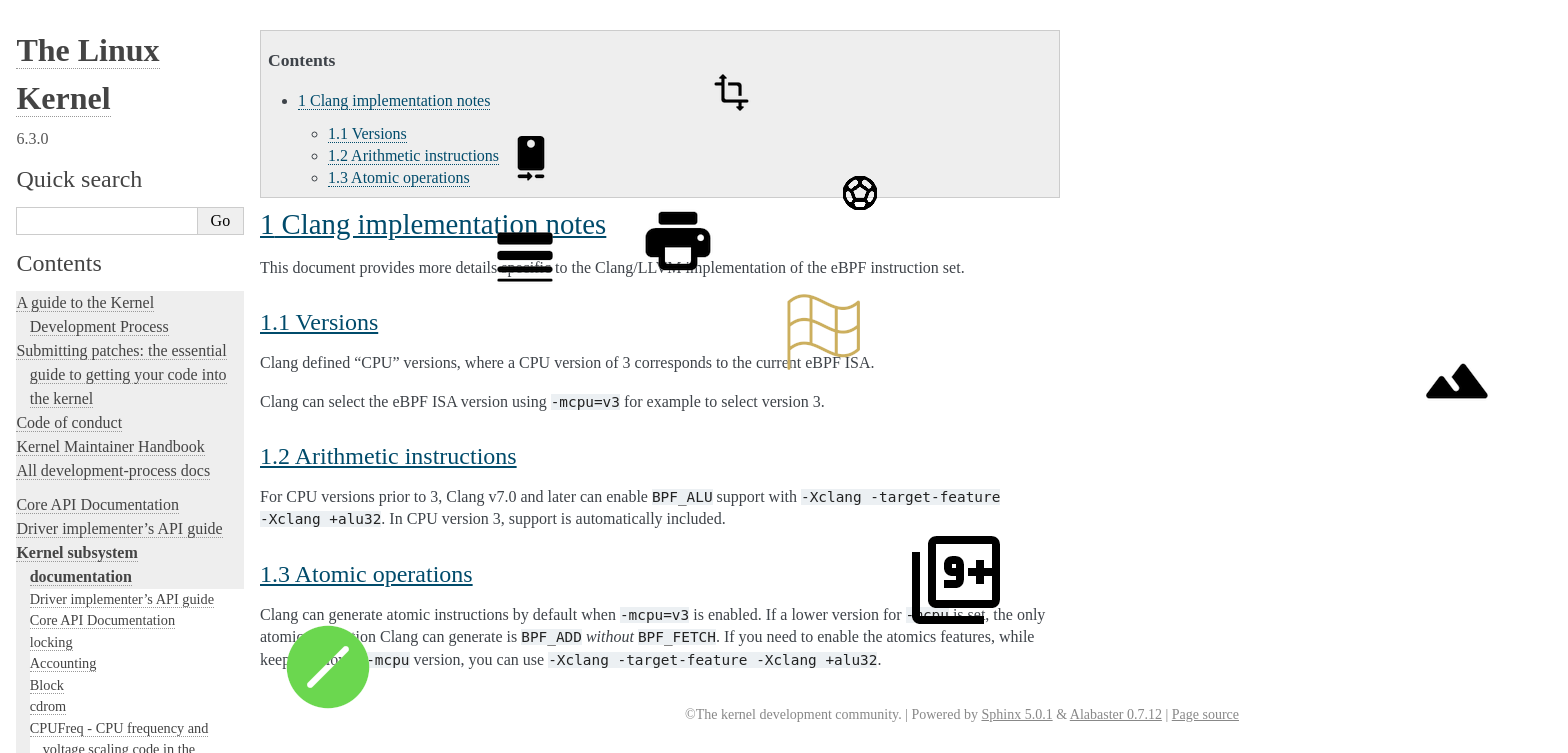 The height and width of the screenshot is (753, 1568). I want to click on skip or bypass a step in a workflow, so click(328, 667).